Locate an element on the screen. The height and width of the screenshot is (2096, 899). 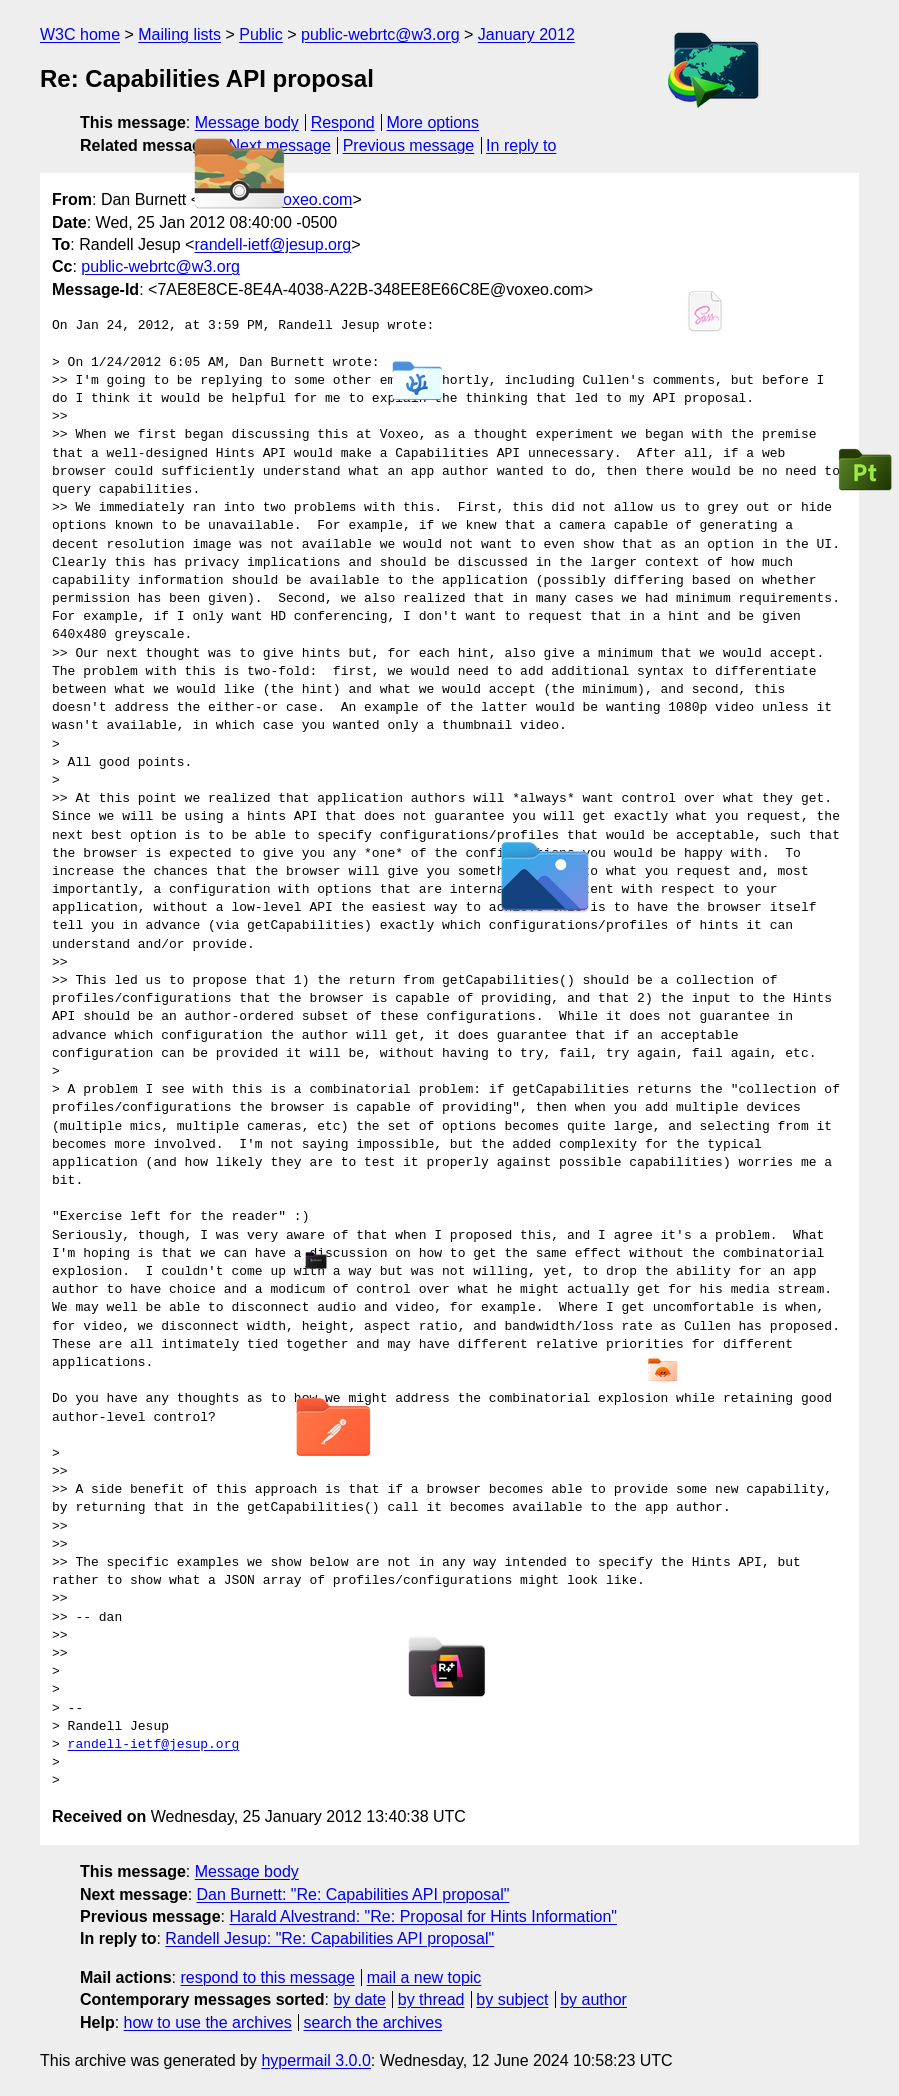
folder containing death note anime/manga related files is located at coordinates (316, 1261).